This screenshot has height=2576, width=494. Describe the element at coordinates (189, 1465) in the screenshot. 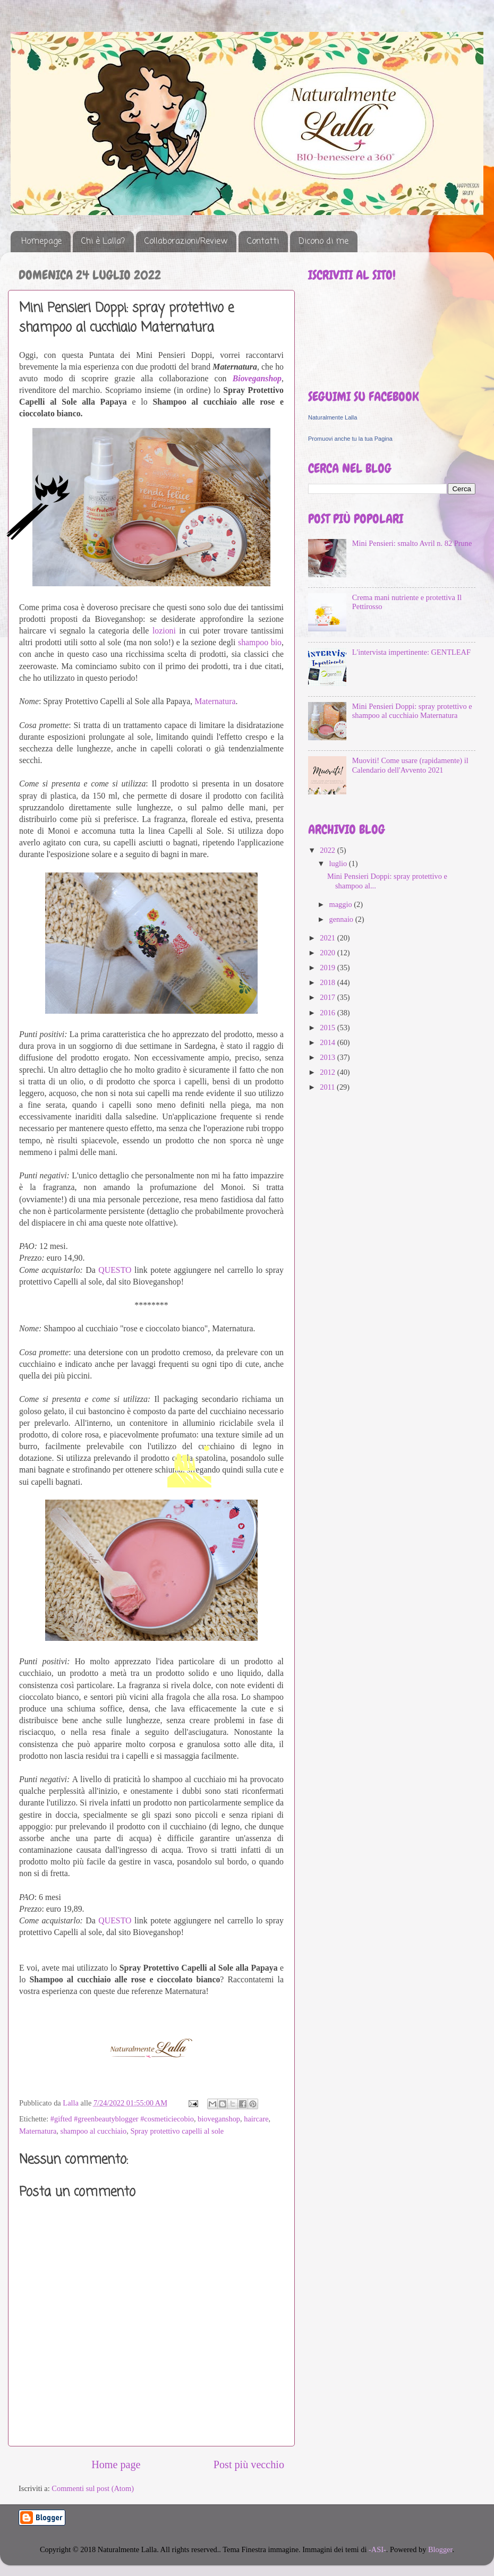

I see `navigate to Monument Valley game` at that location.